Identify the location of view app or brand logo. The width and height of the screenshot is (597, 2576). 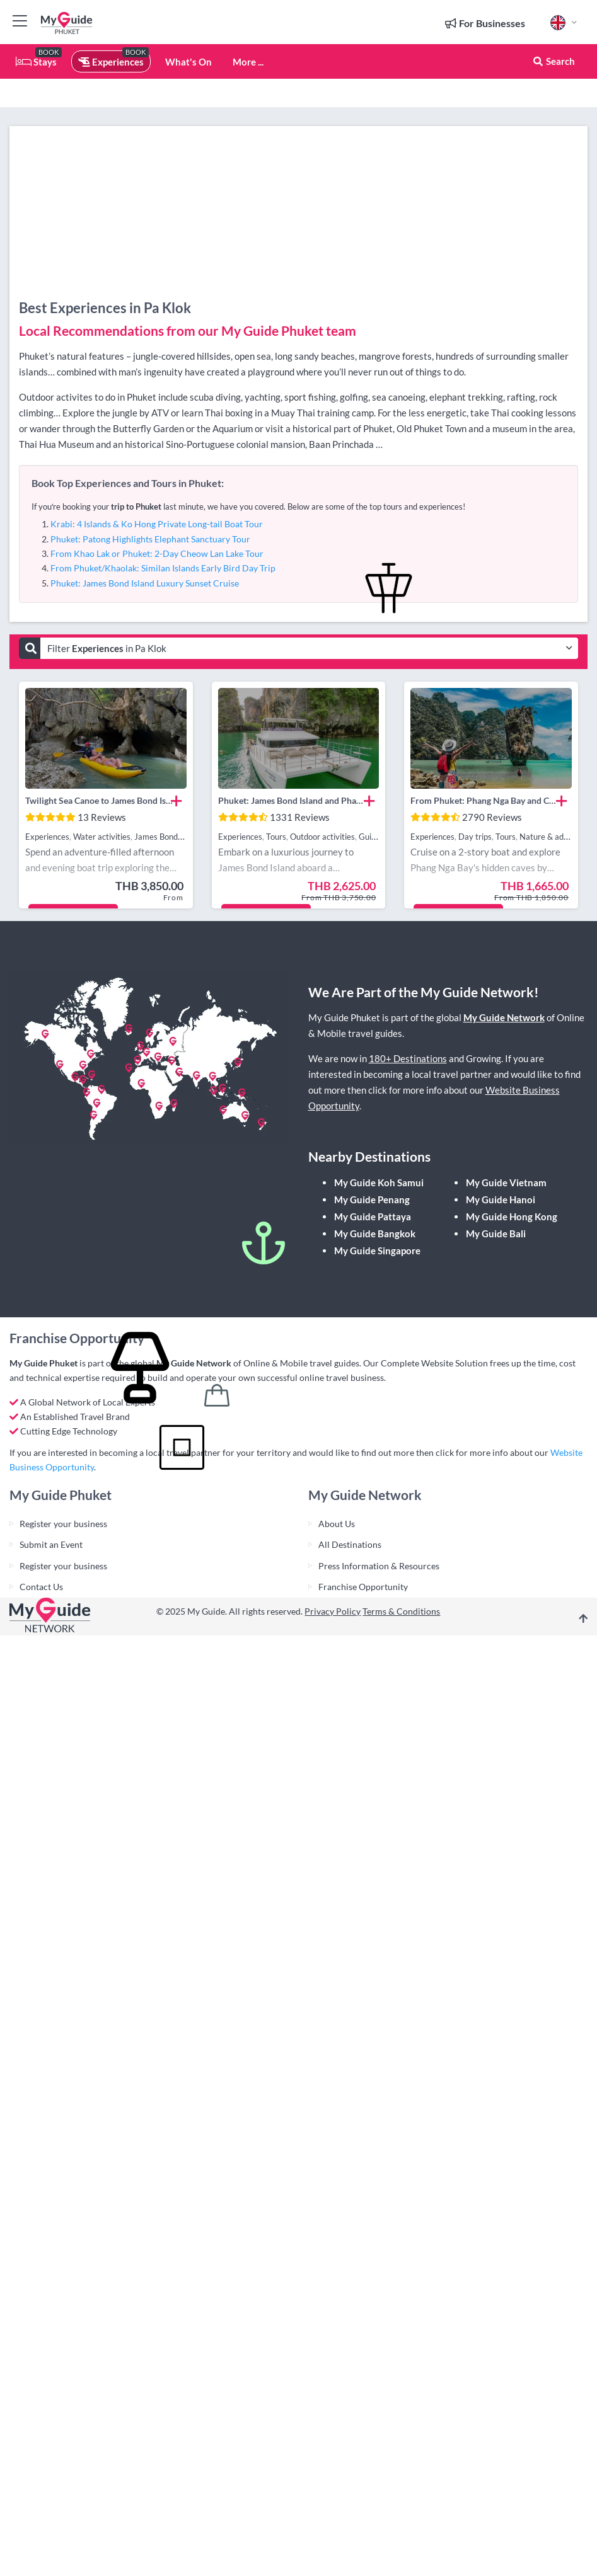
(182, 1447).